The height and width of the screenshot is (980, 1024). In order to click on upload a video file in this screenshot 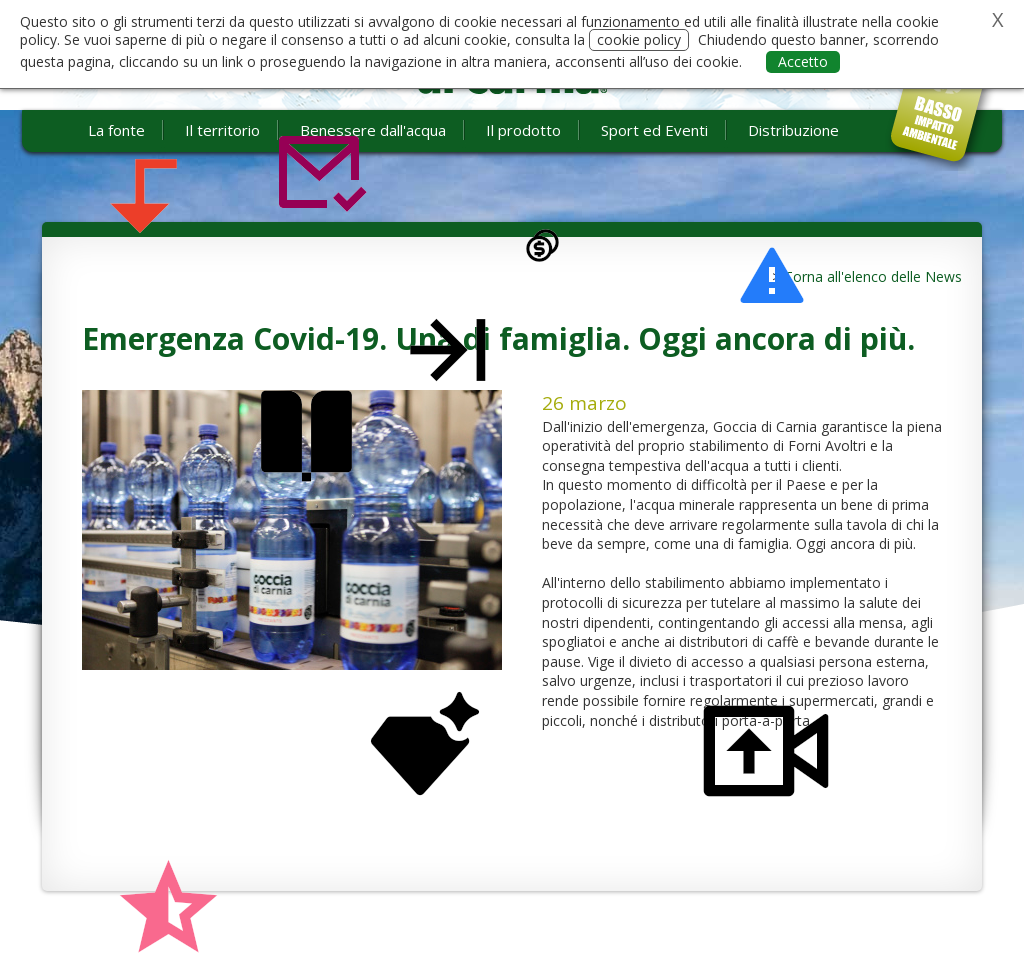, I will do `click(766, 751)`.